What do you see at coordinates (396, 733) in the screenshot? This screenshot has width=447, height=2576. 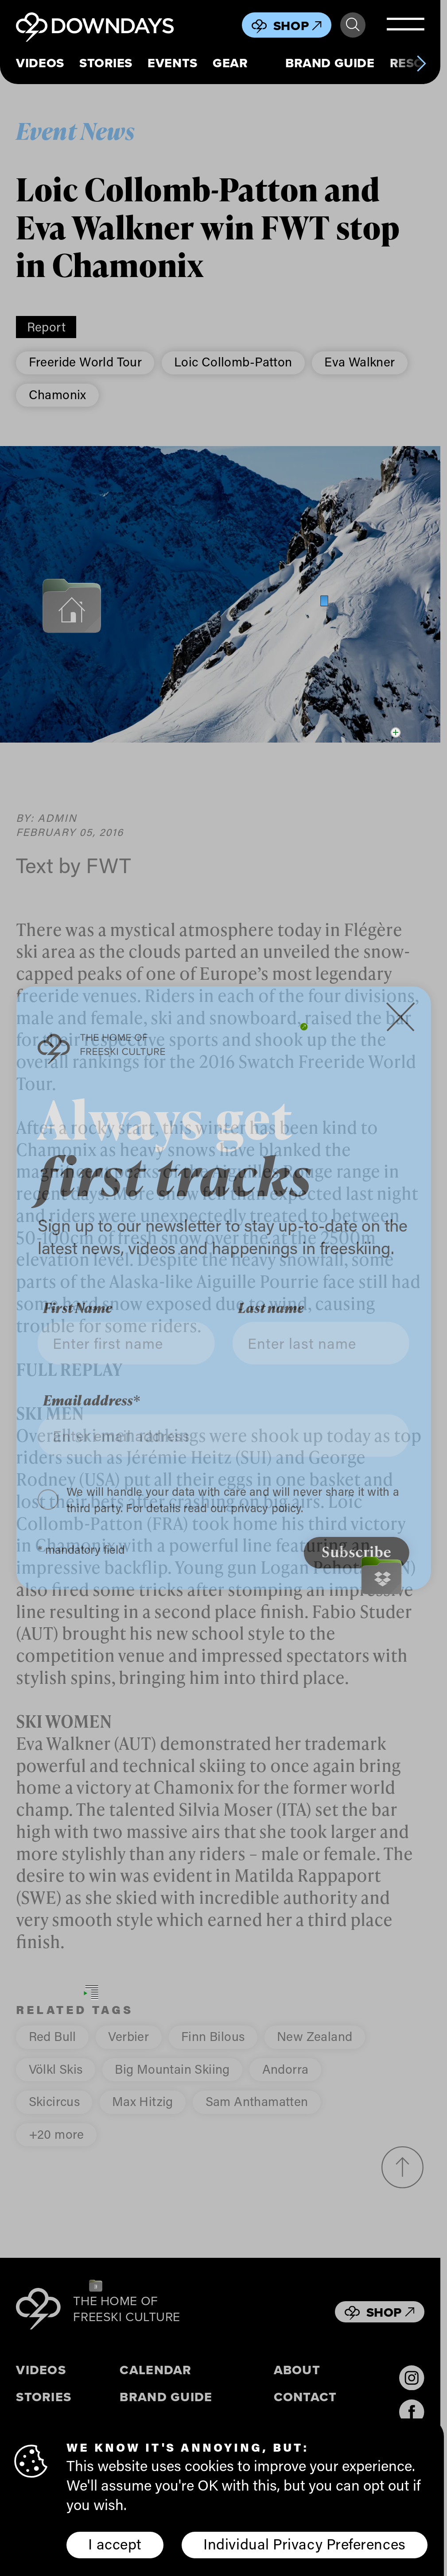 I see `zoom to fit content within the current view` at bounding box center [396, 733].